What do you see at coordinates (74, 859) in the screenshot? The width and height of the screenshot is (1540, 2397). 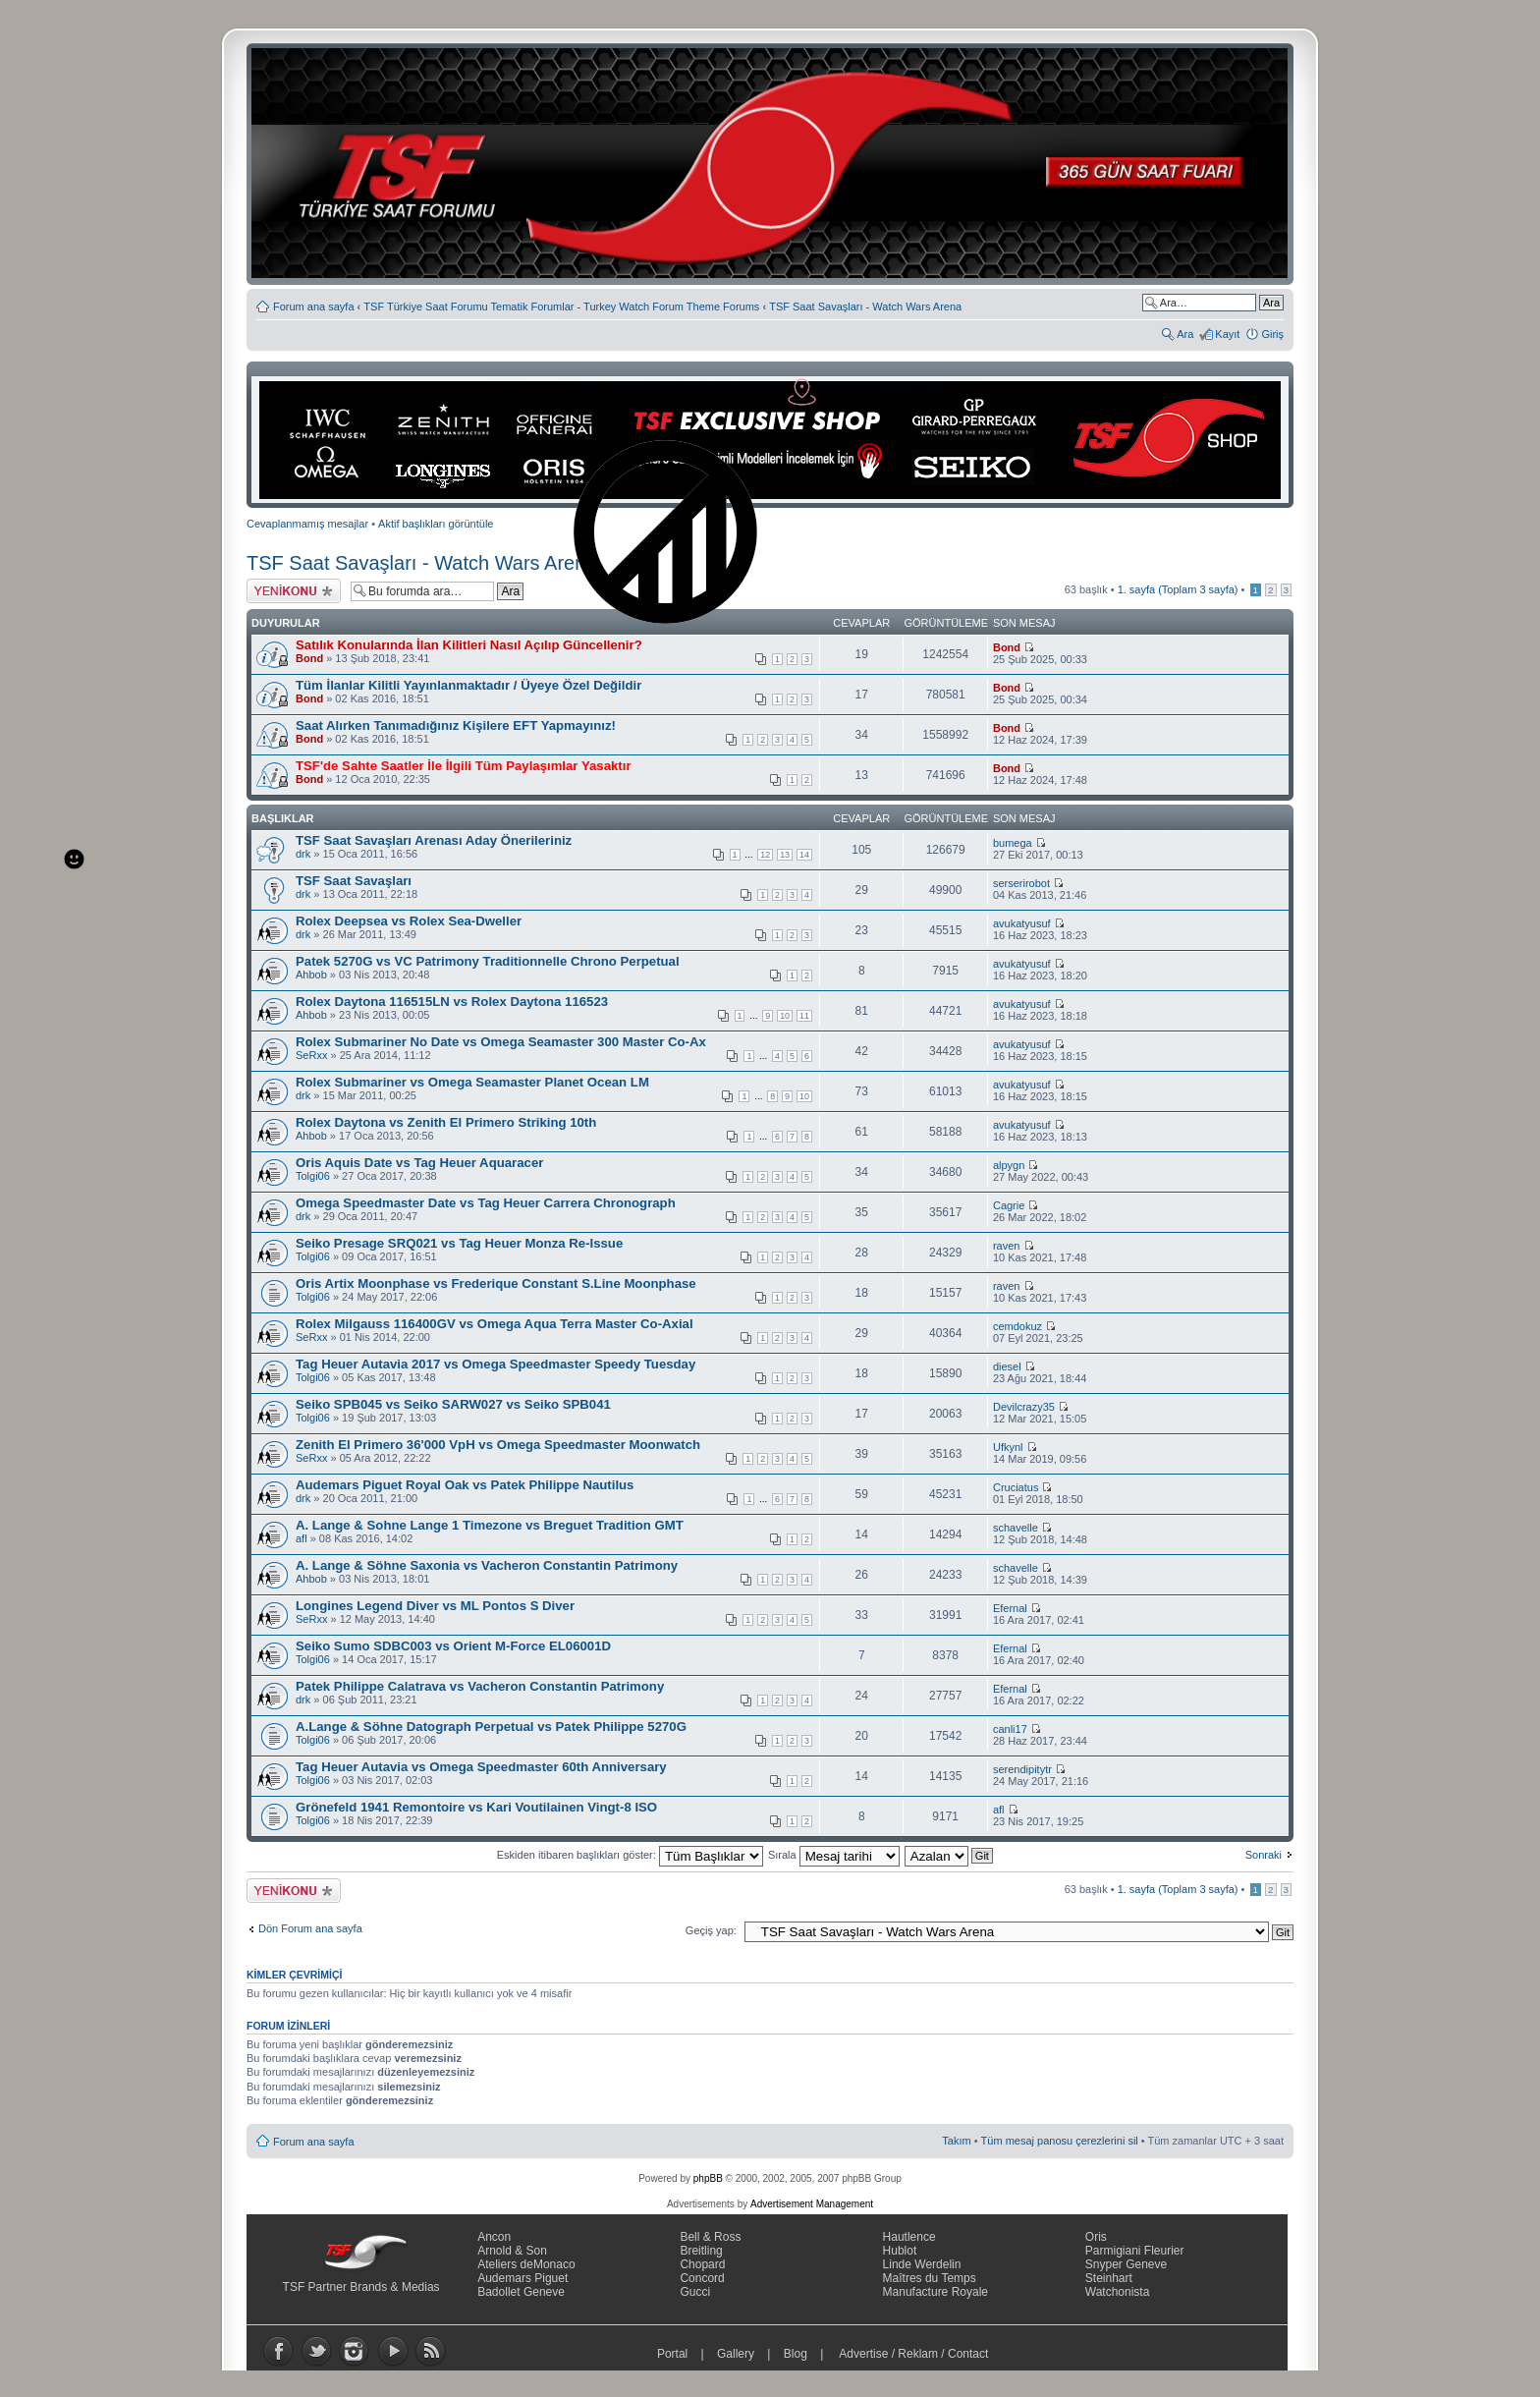 I see `add an emoji or reaction` at bounding box center [74, 859].